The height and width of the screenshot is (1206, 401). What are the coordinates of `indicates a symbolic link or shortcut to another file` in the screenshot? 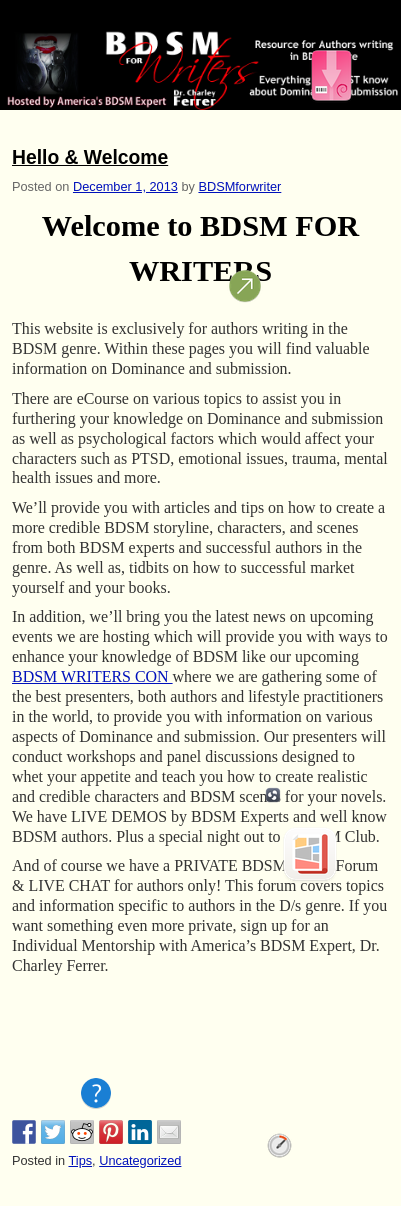 It's located at (245, 286).